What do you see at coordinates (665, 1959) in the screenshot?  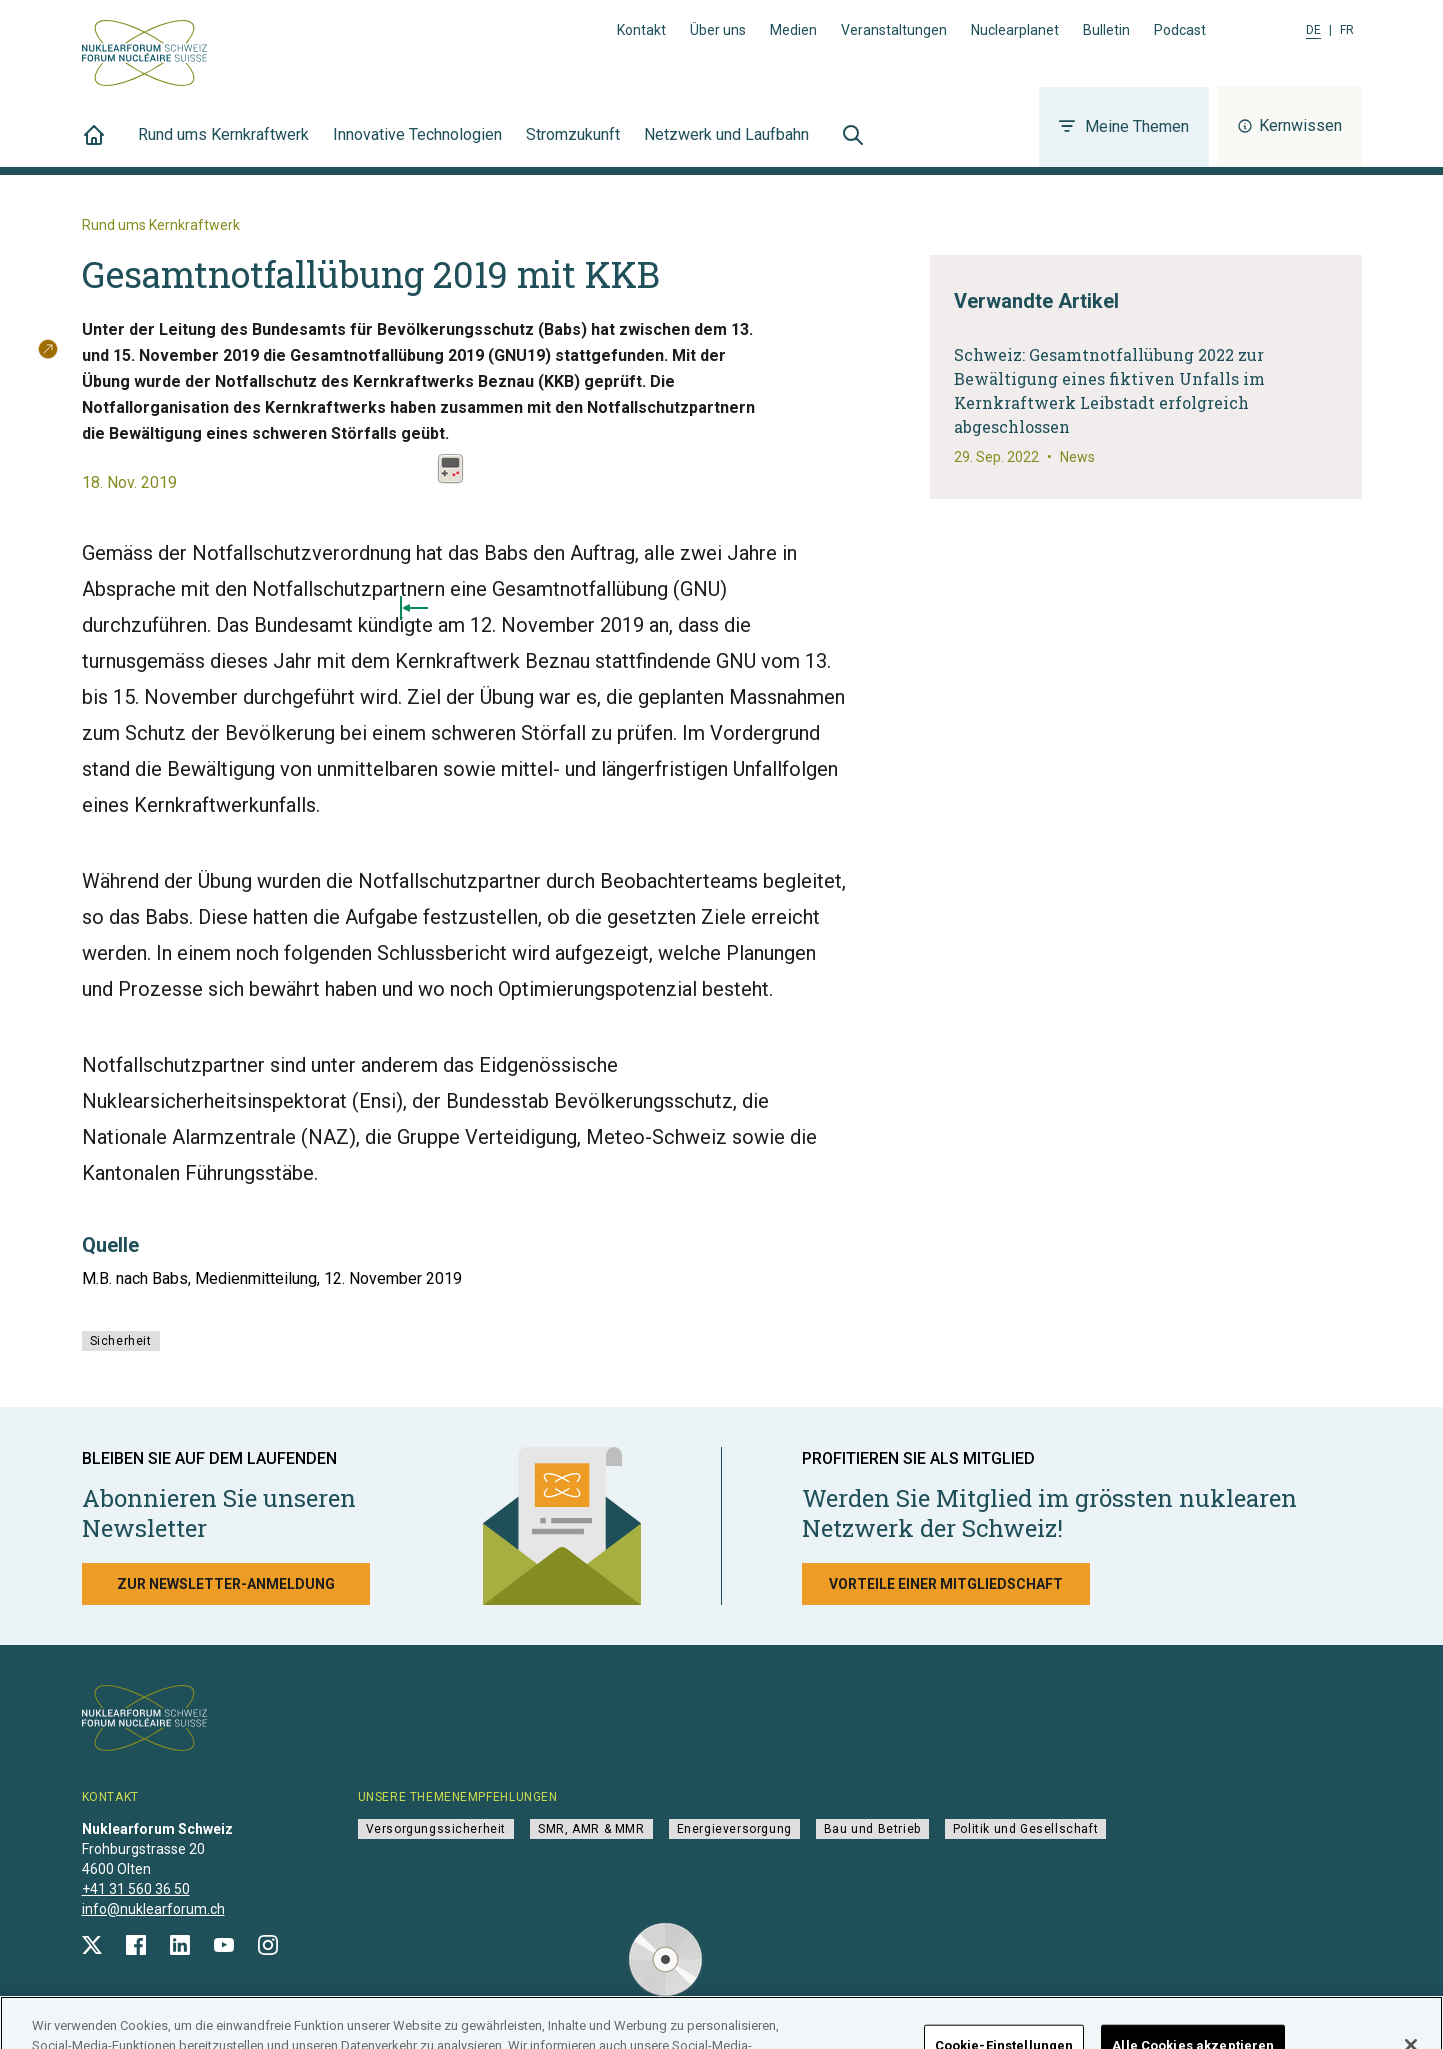 I see `audio CD or optical media device` at bounding box center [665, 1959].